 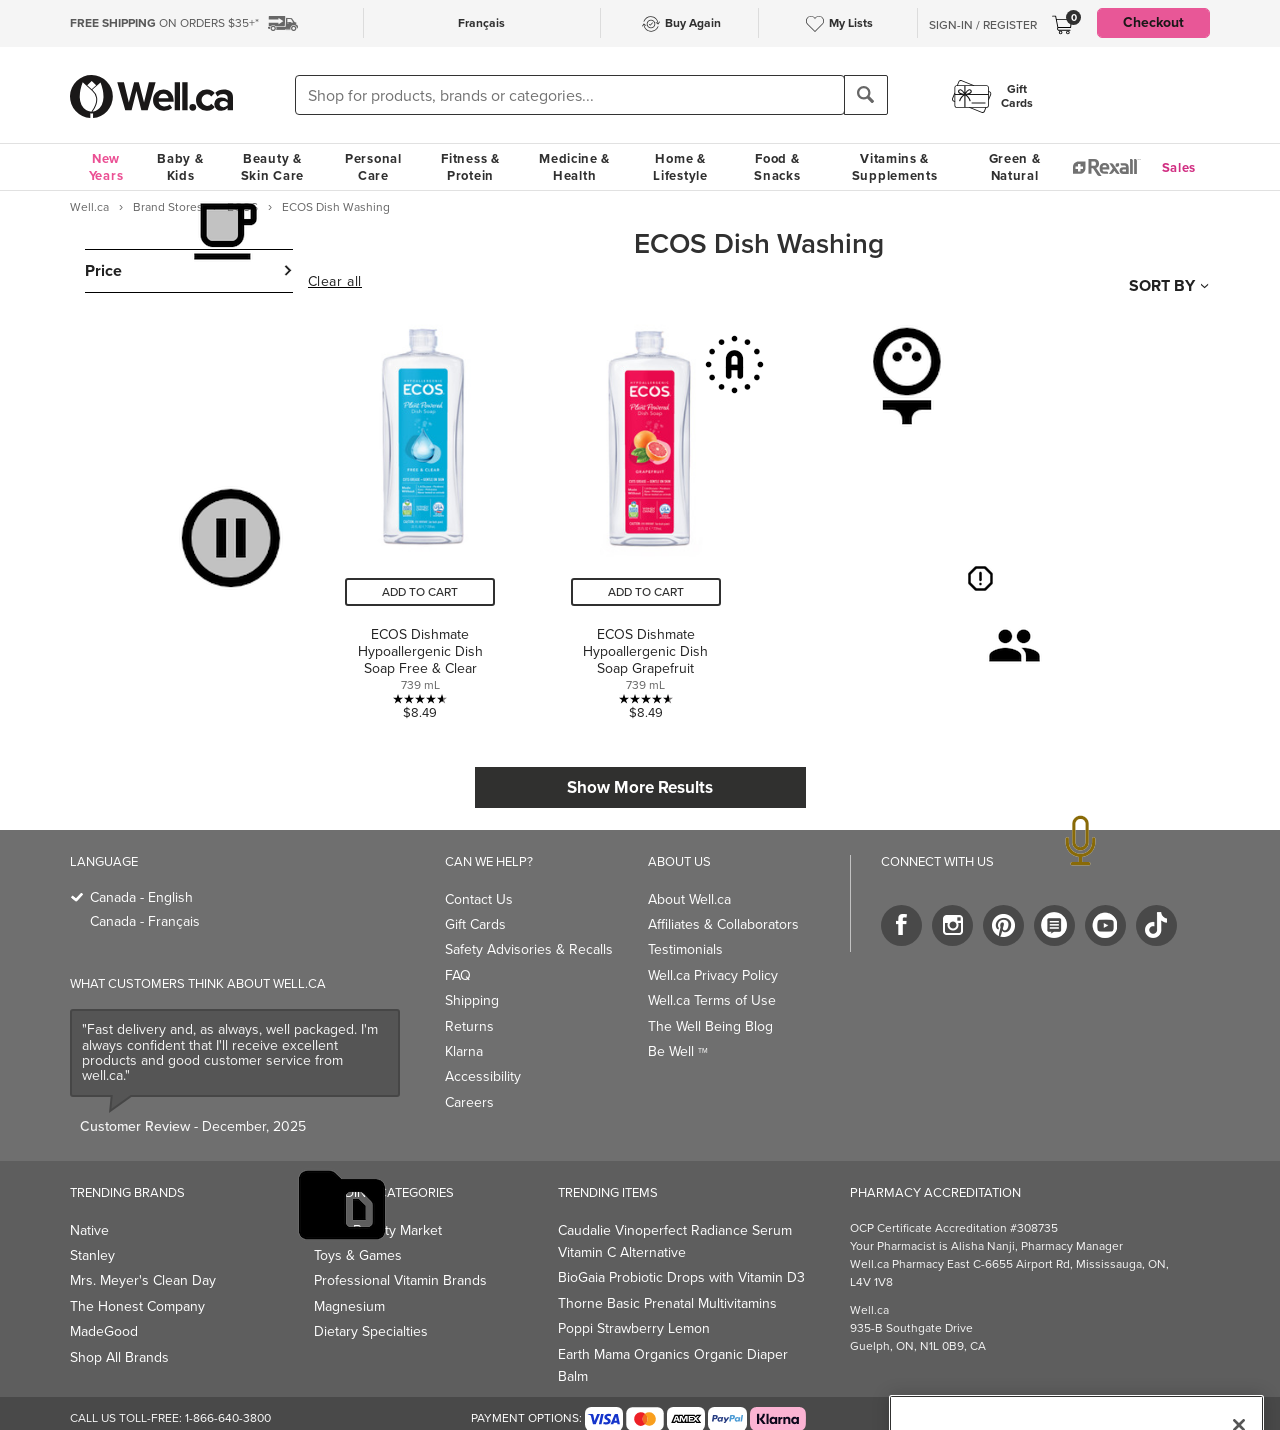 What do you see at coordinates (225, 231) in the screenshot?
I see `find nearby coffee shops or cafes` at bounding box center [225, 231].